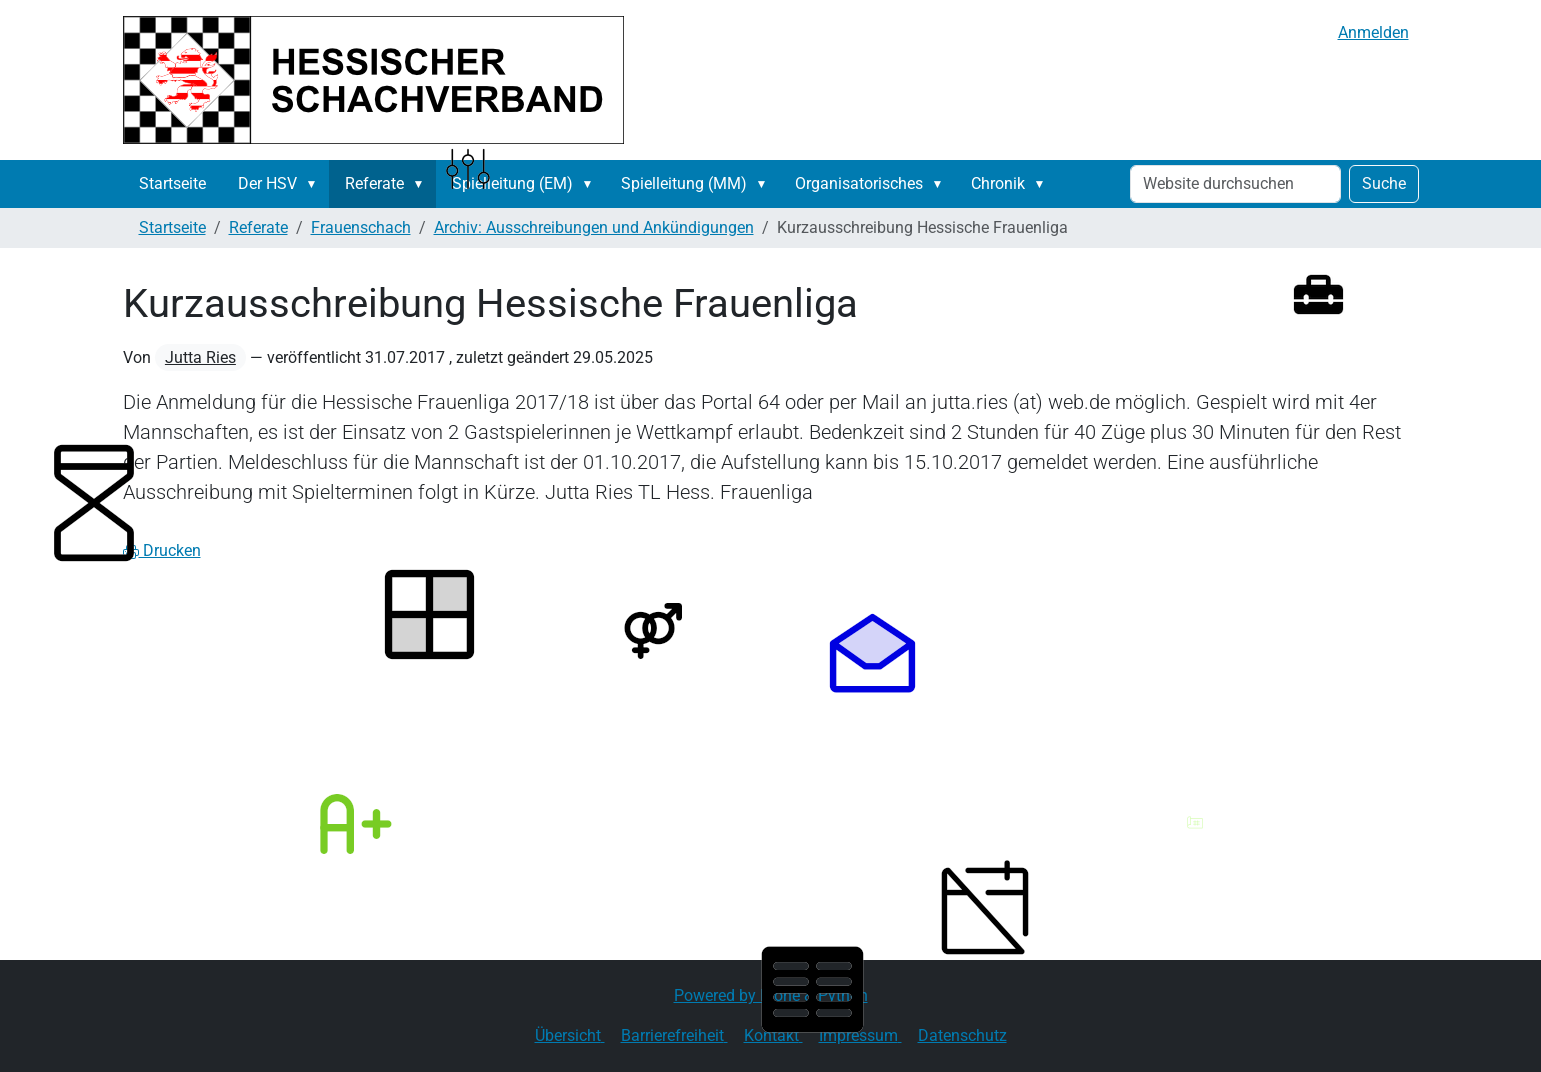  I want to click on disable calendar or scheduling features, so click(985, 911).